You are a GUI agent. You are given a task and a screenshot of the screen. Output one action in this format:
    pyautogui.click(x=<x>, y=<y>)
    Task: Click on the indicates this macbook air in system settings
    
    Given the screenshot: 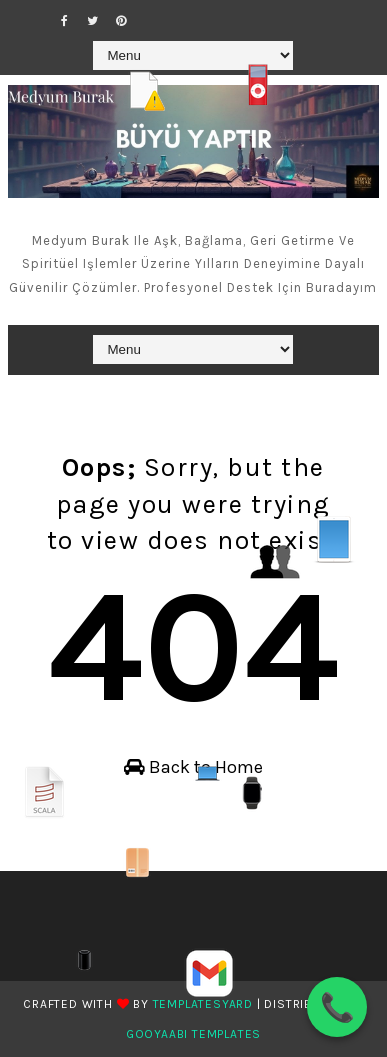 What is the action you would take?
    pyautogui.click(x=207, y=771)
    